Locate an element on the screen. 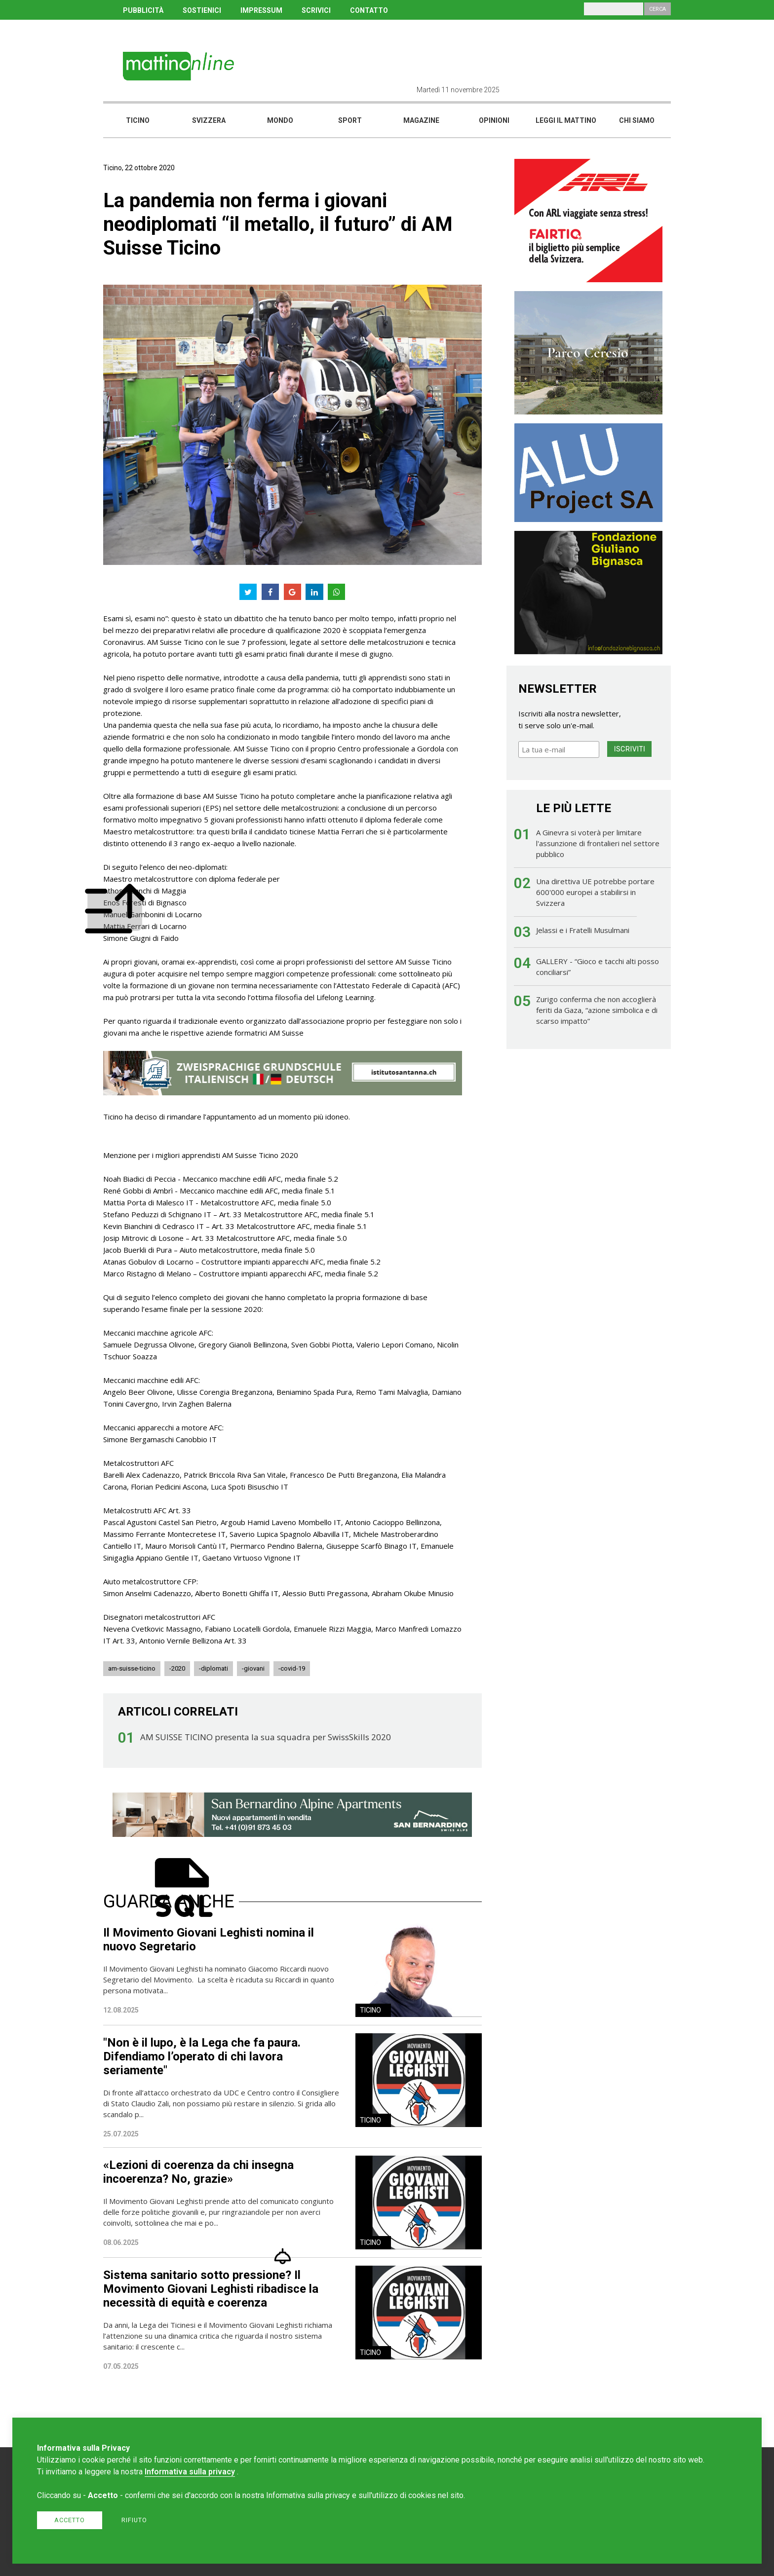  toggle pendant lamp or ceiling light is located at coordinates (282, 2257).